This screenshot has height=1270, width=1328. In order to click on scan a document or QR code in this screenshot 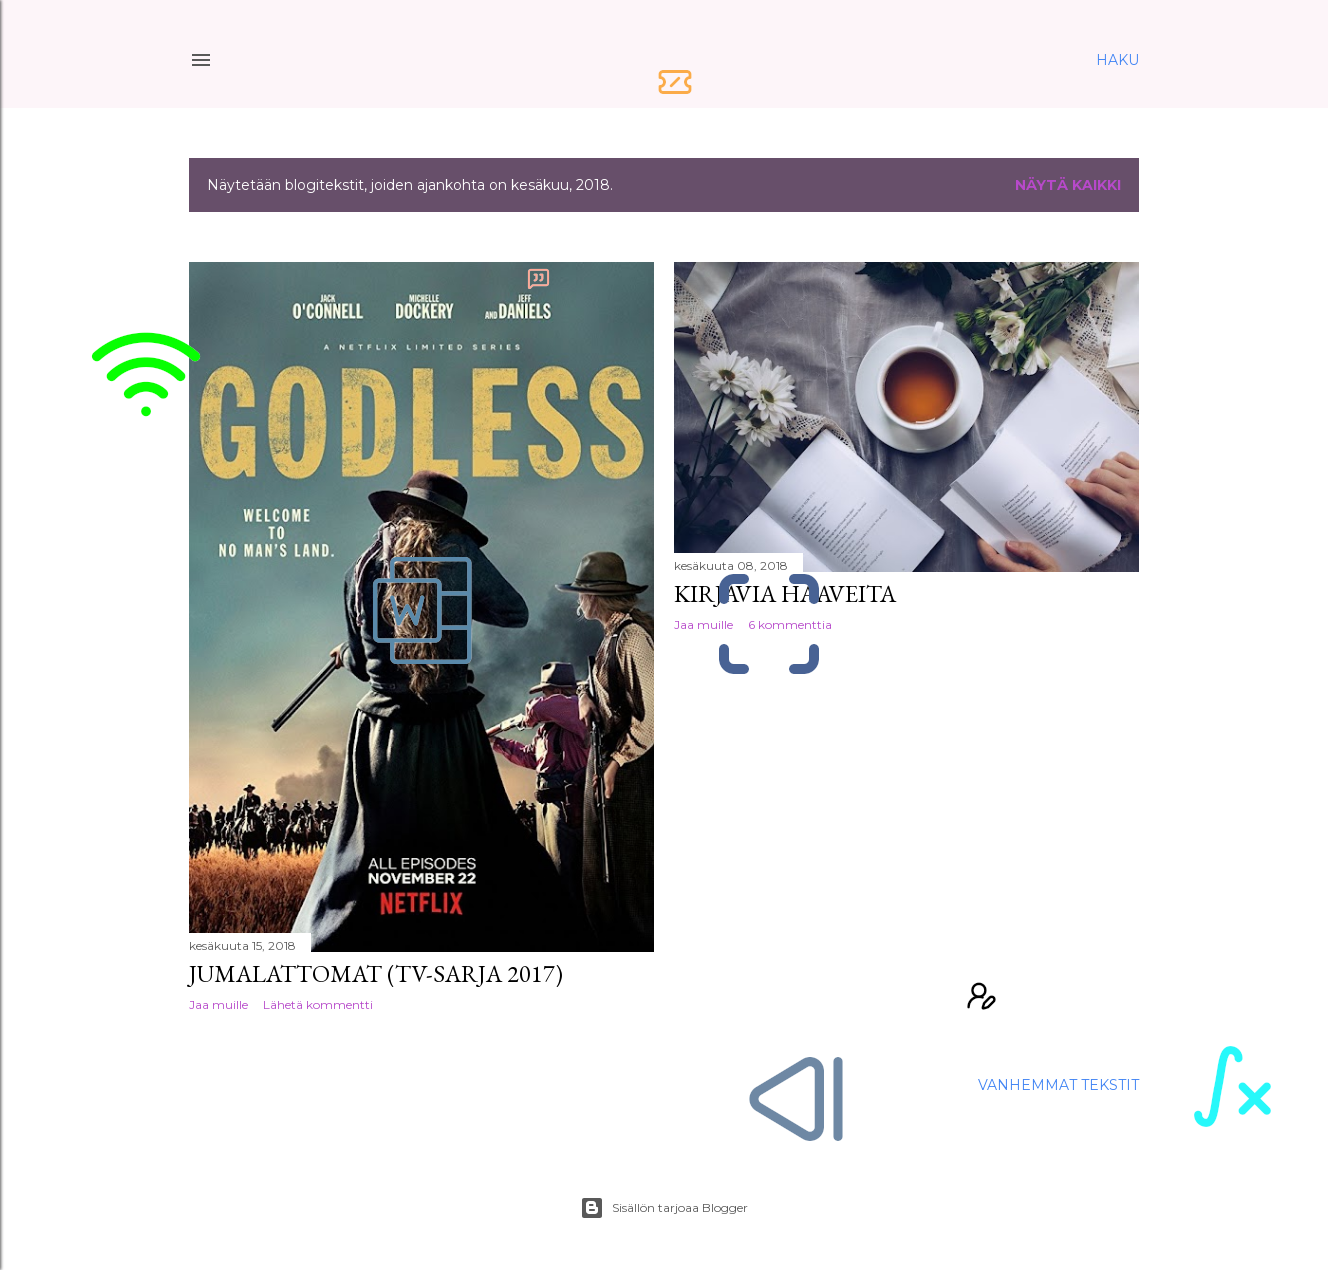, I will do `click(769, 624)`.